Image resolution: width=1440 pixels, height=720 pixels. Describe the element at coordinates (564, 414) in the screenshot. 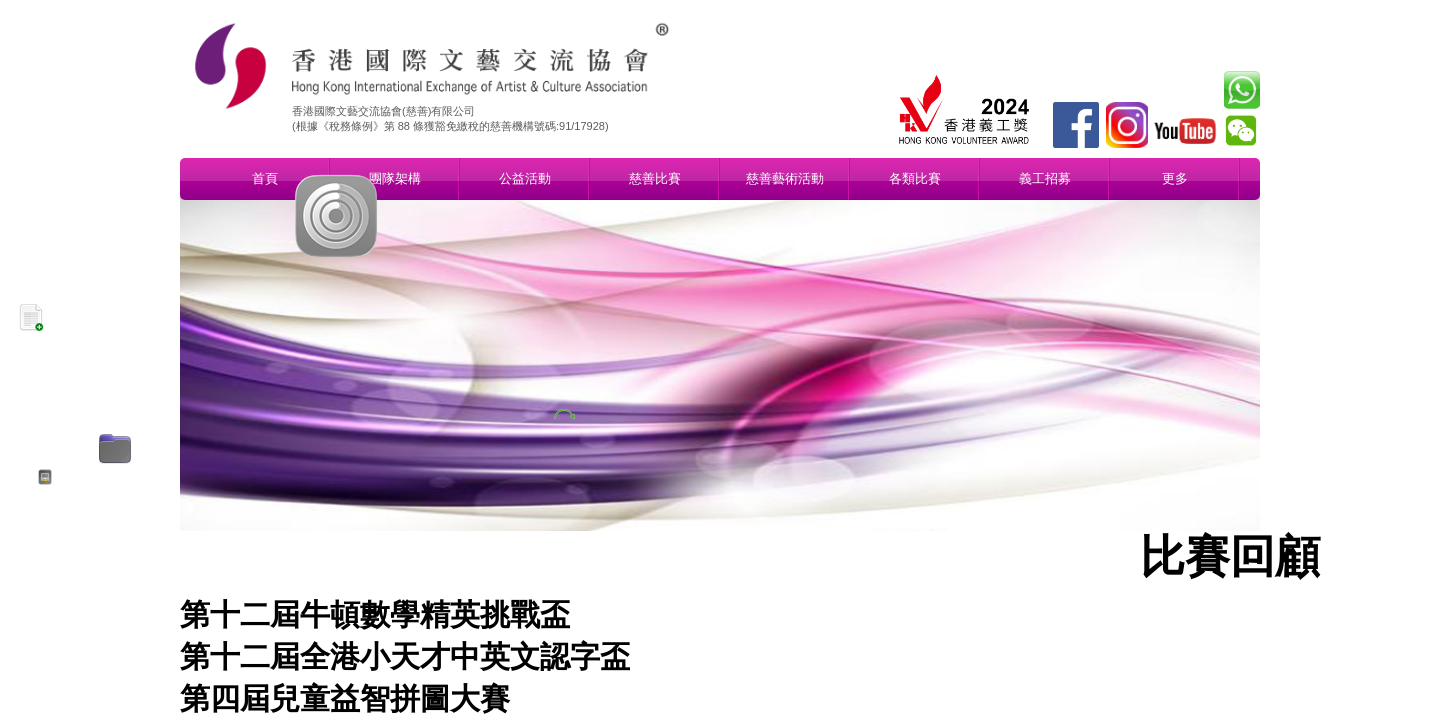

I see `redo the last undone action` at that location.